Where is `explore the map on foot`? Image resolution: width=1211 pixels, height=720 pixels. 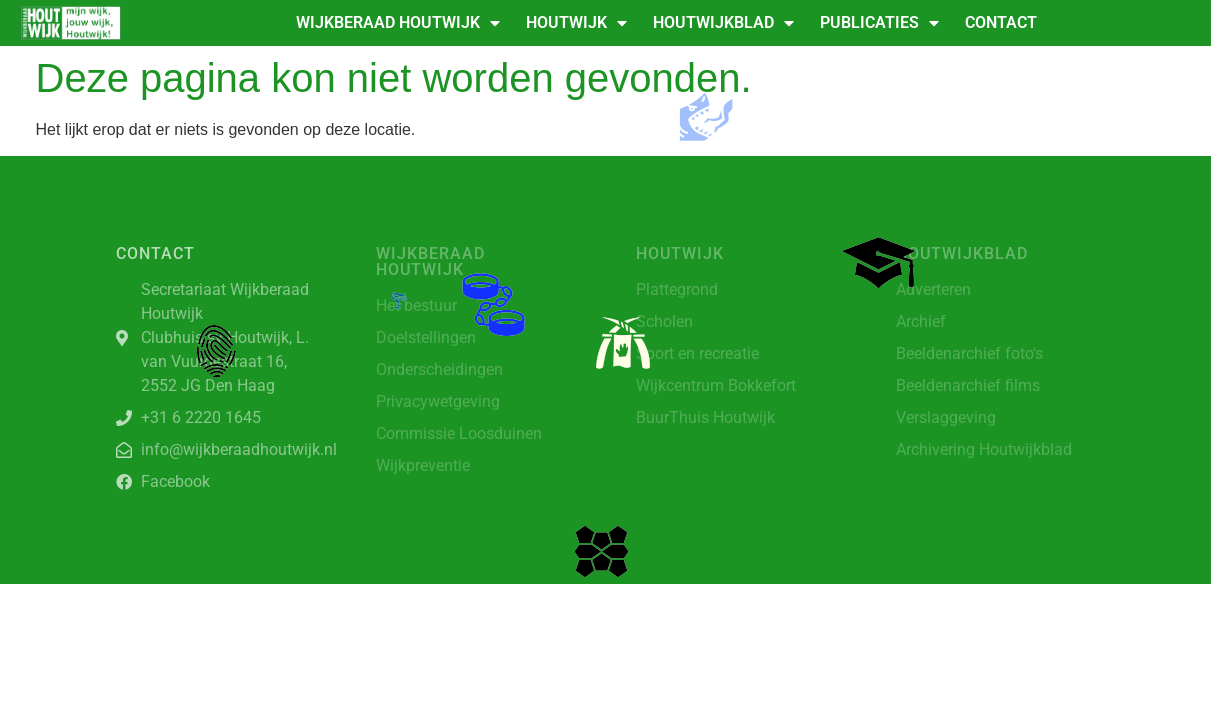
explore the map on foot is located at coordinates (399, 300).